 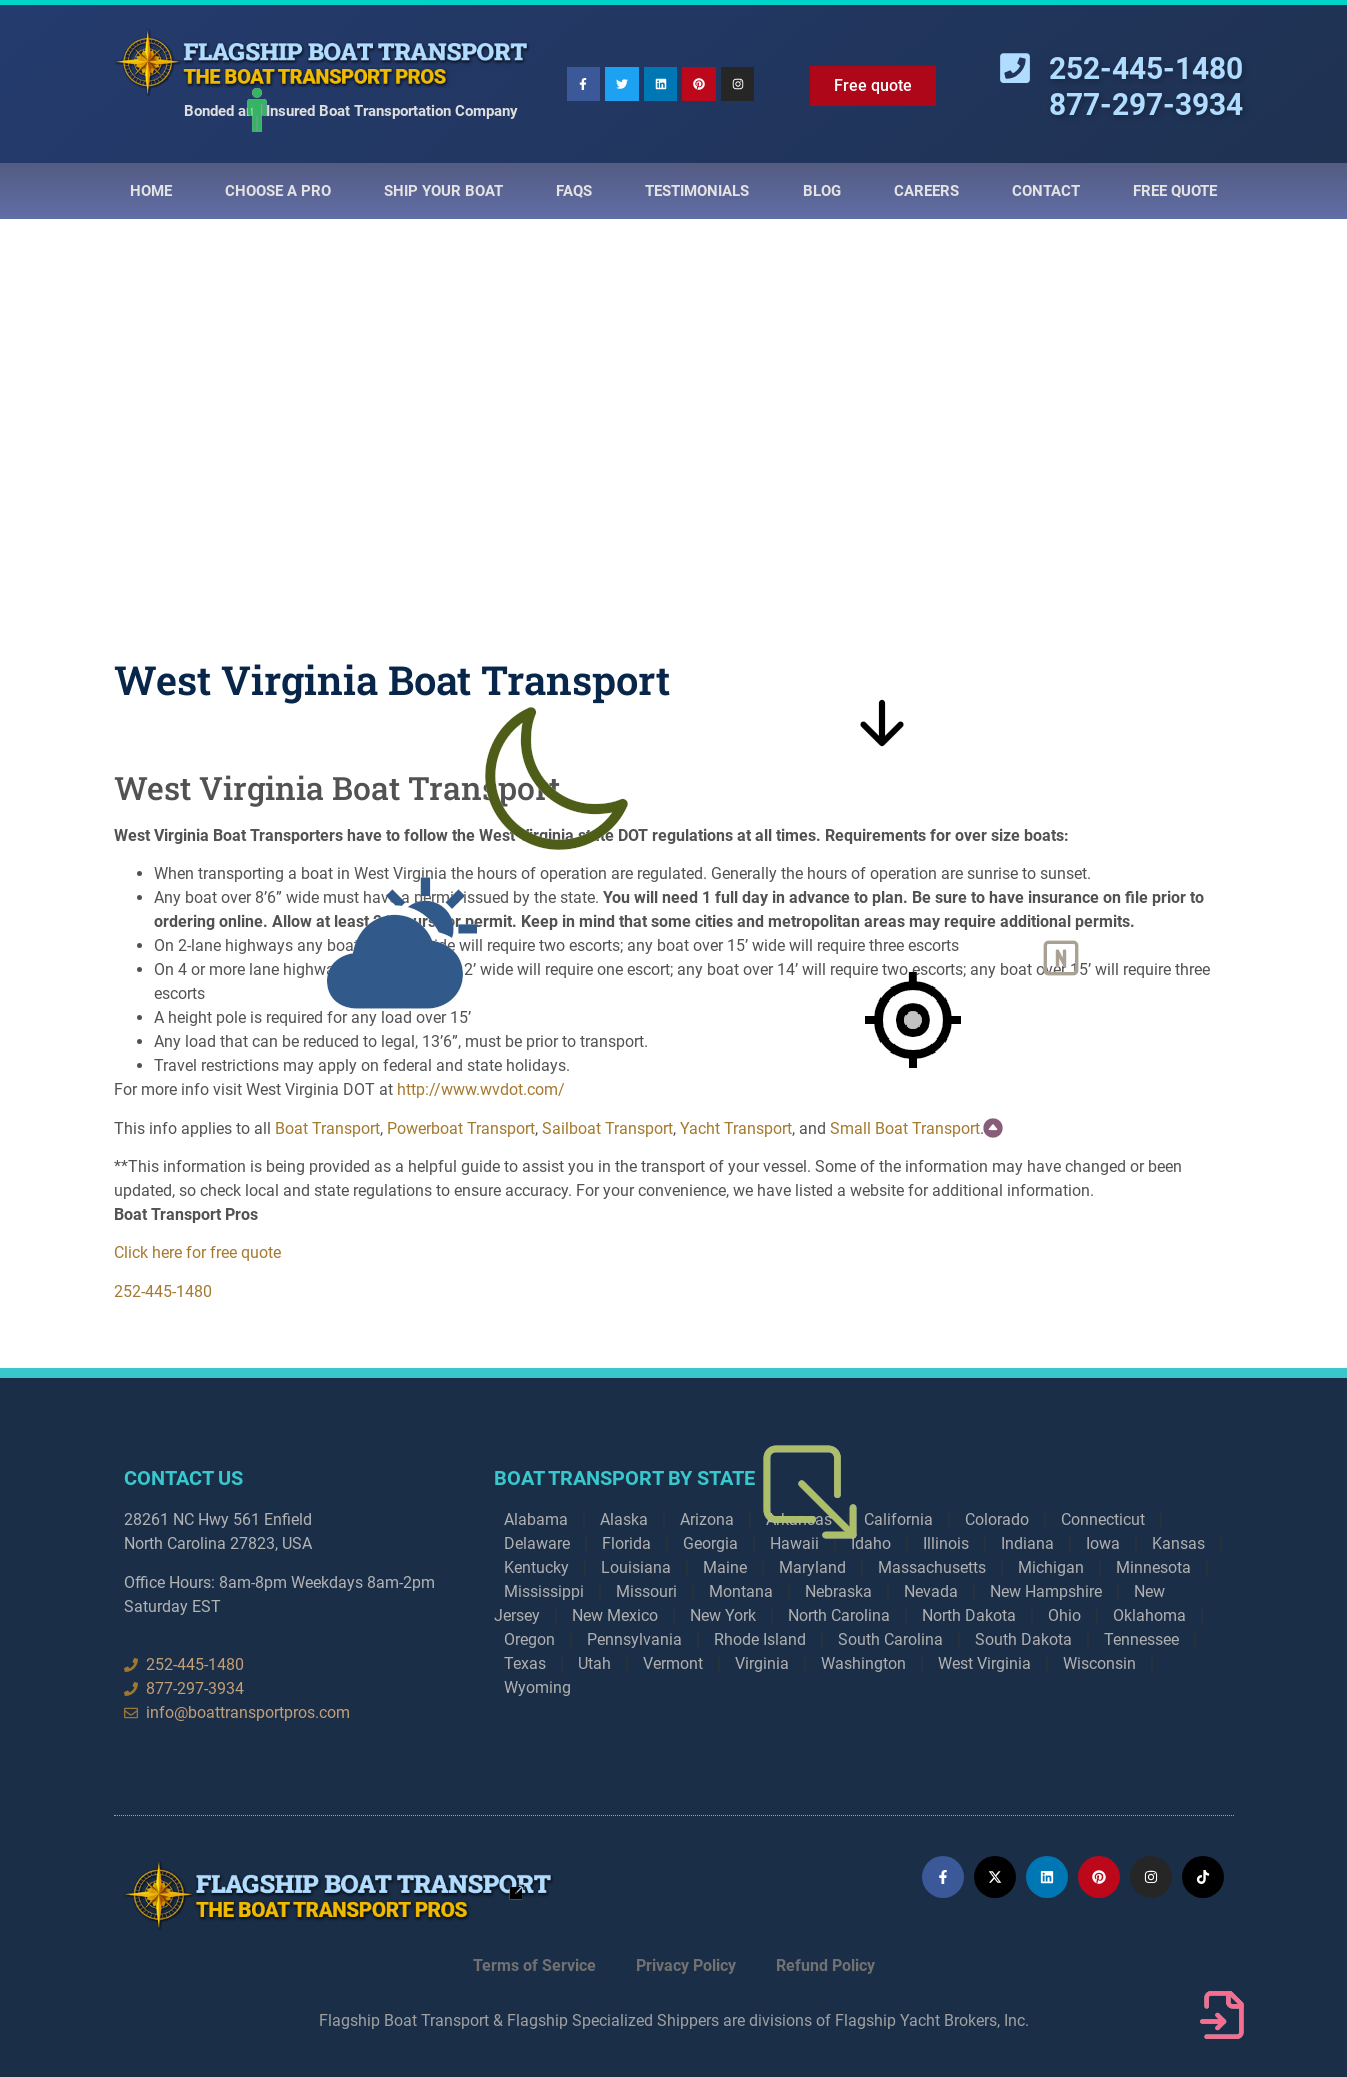 What do you see at coordinates (1224, 2015) in the screenshot?
I see `import a file into the application` at bounding box center [1224, 2015].